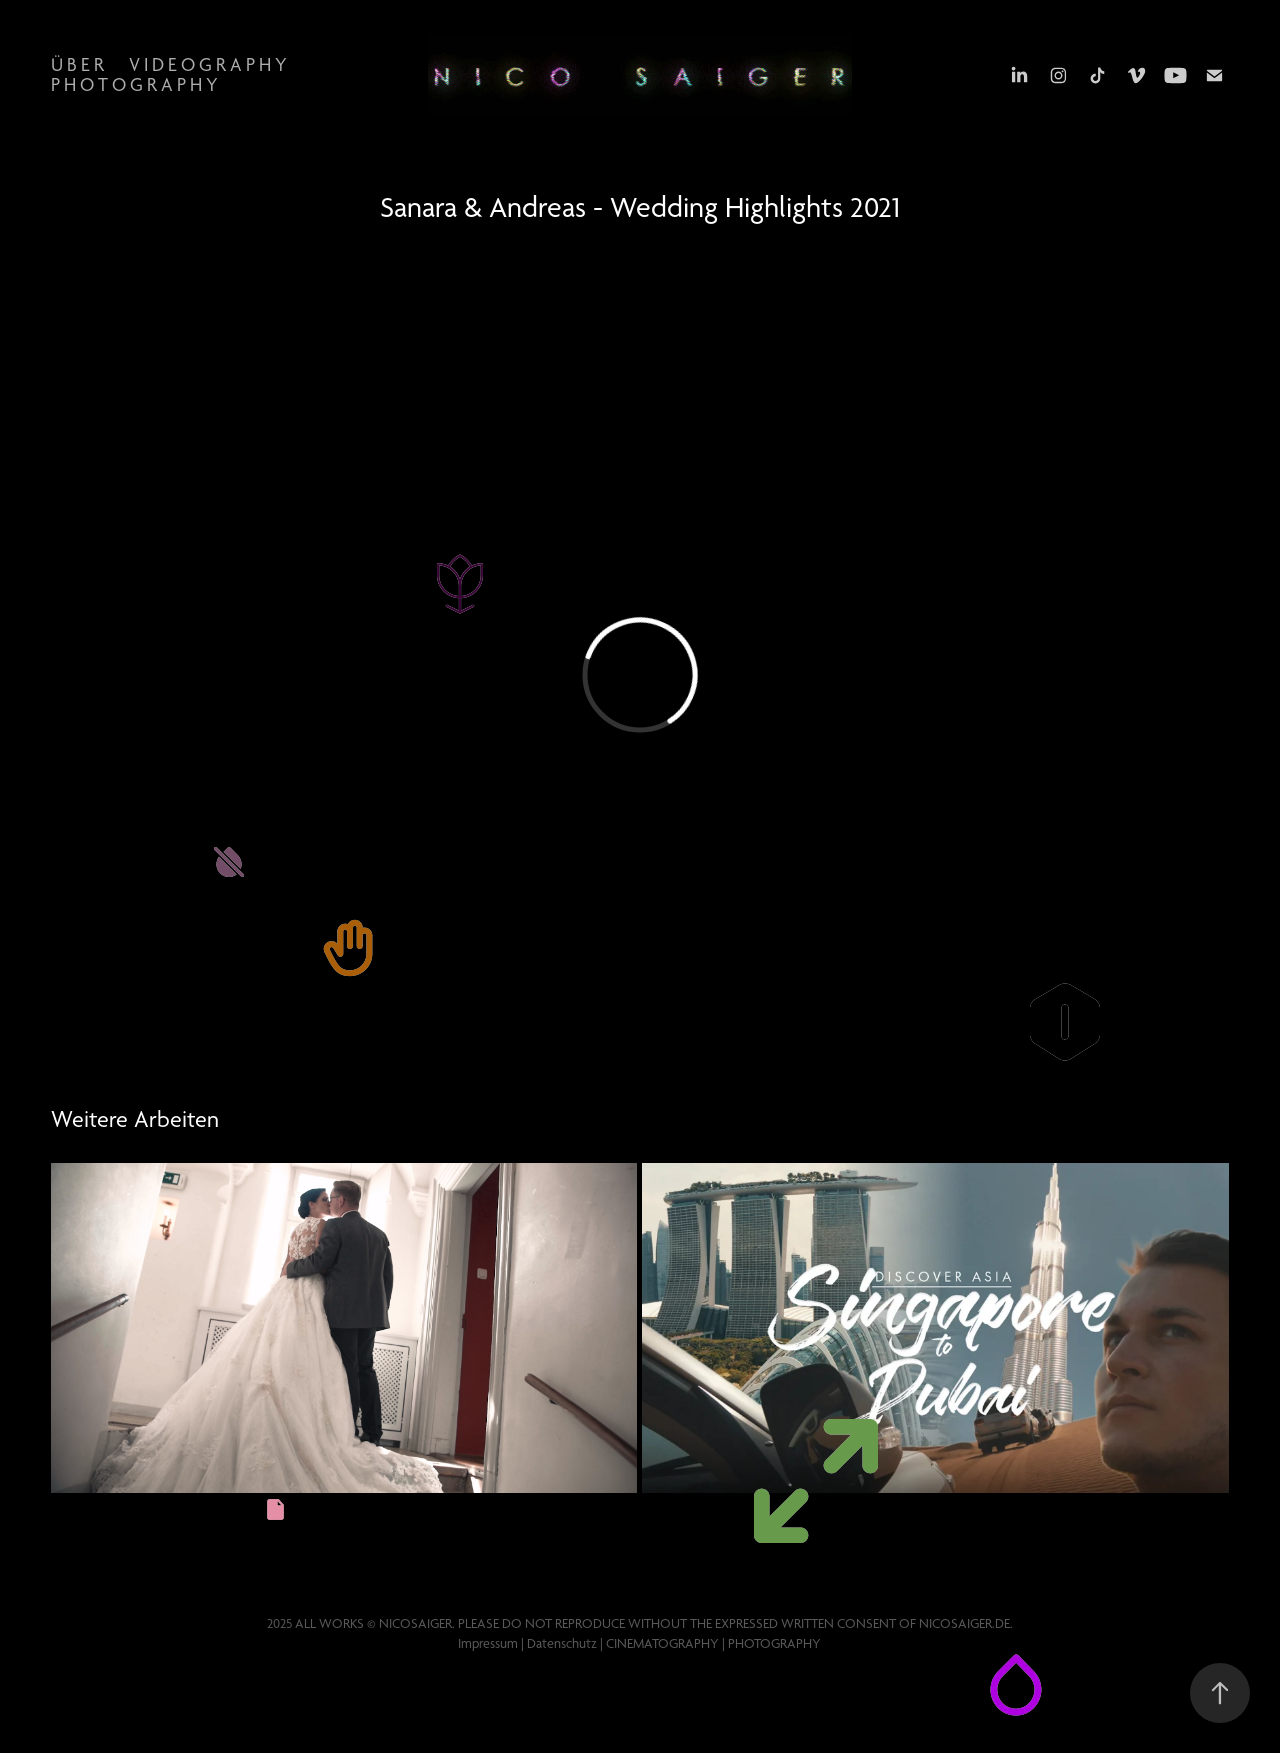 This screenshot has width=1280, height=1753. What do you see at coordinates (1016, 1685) in the screenshot?
I see `adjust water or hydration settings` at bounding box center [1016, 1685].